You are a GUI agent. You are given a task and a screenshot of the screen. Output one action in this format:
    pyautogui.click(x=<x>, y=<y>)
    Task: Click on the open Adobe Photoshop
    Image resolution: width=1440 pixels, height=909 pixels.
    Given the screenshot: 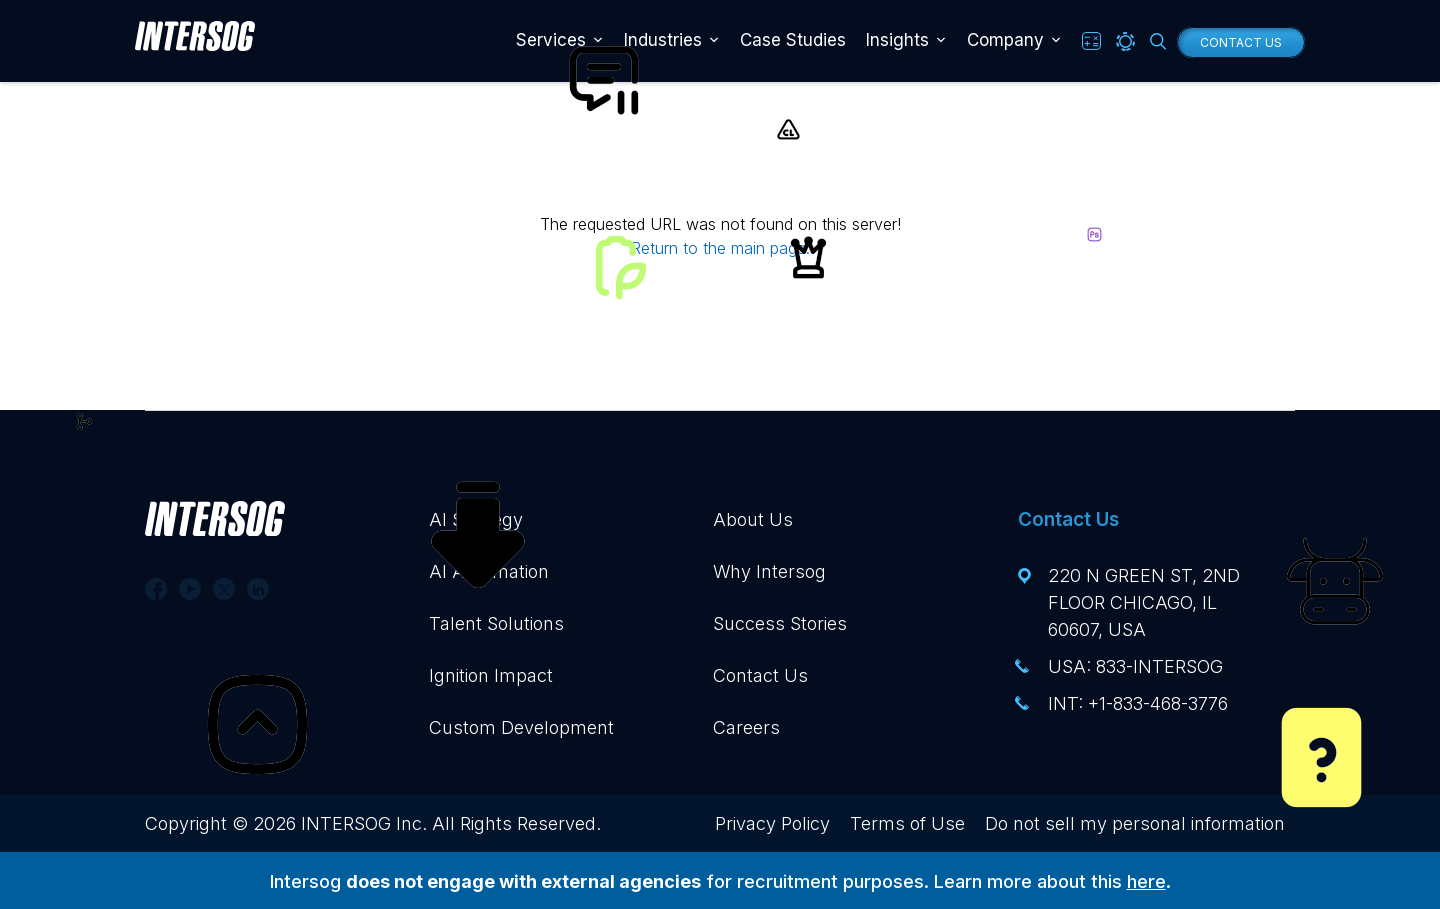 What is the action you would take?
    pyautogui.click(x=1094, y=234)
    